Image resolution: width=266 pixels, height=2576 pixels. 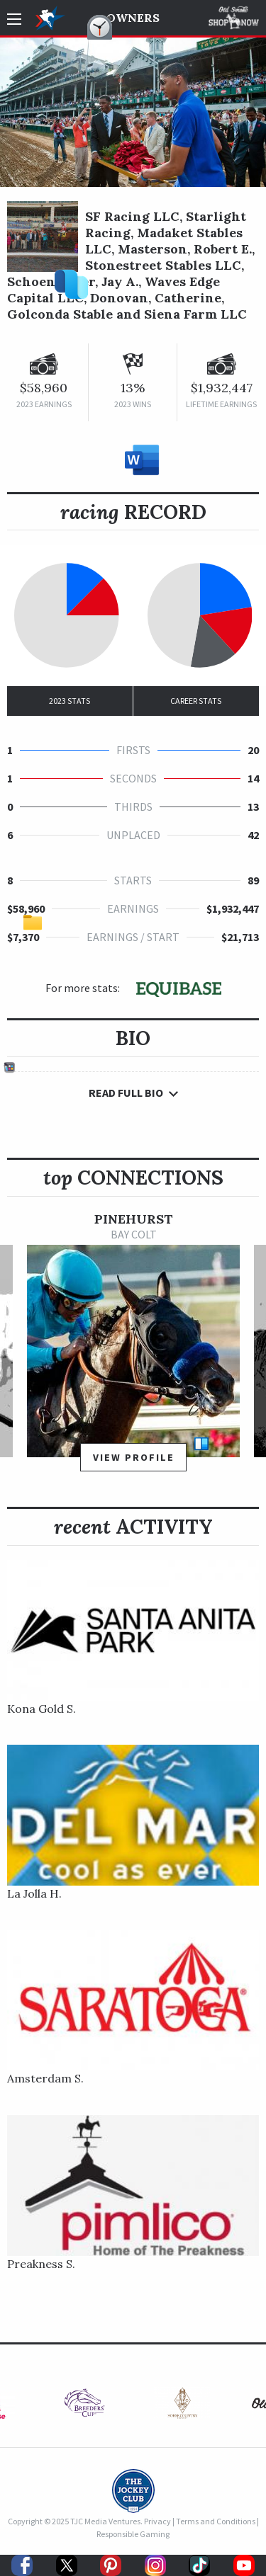 What do you see at coordinates (71, 284) in the screenshot?
I see `open the supply chain management app` at bounding box center [71, 284].